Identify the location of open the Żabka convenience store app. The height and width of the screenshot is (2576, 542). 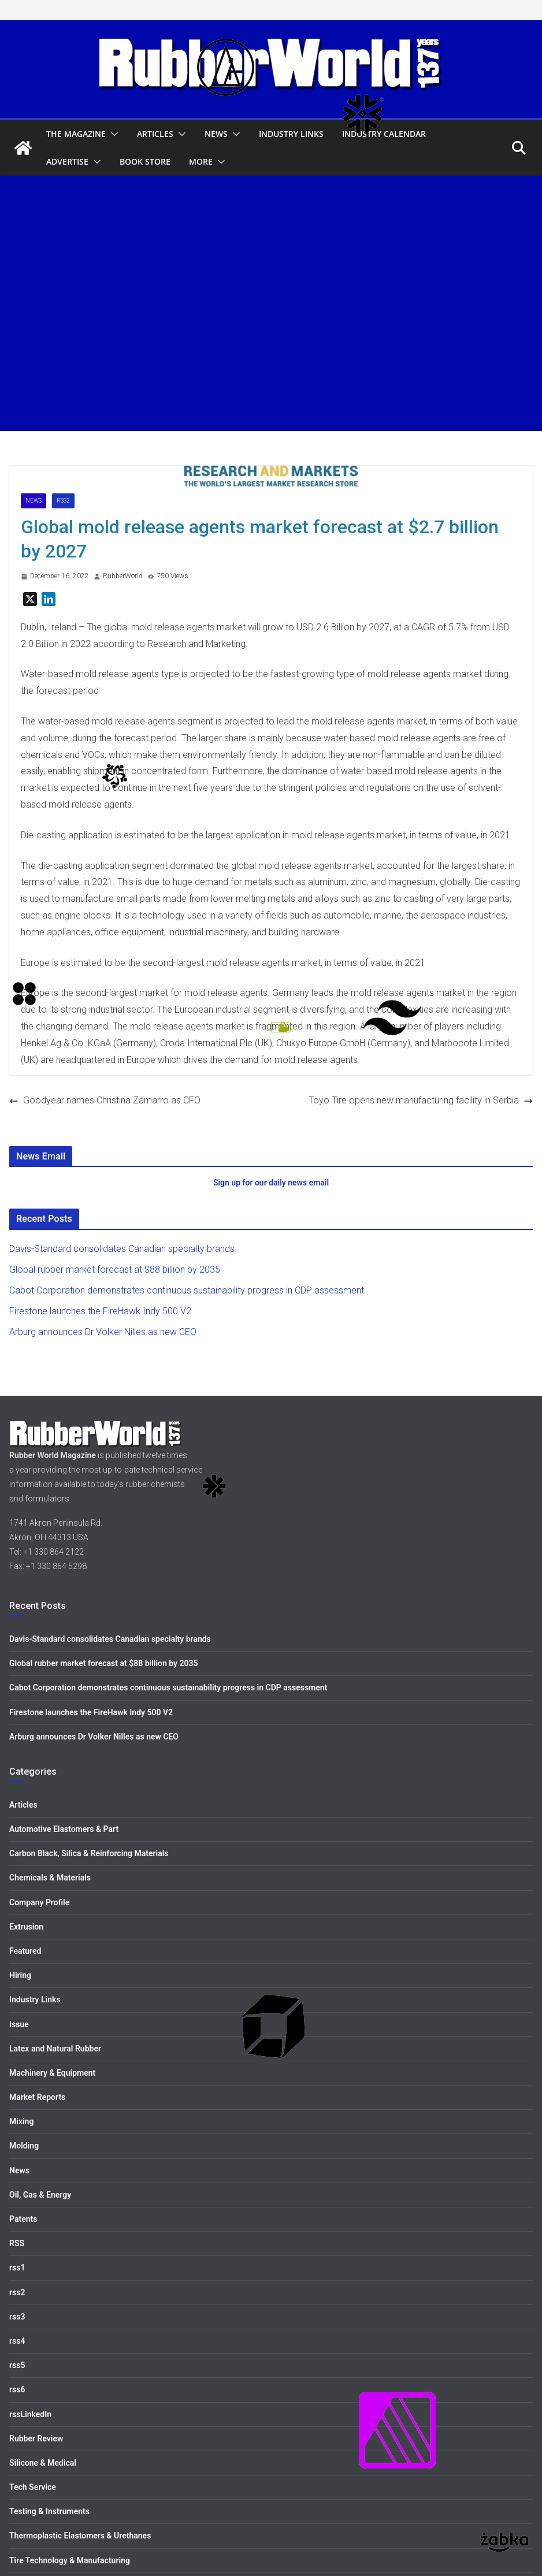
(504, 2542).